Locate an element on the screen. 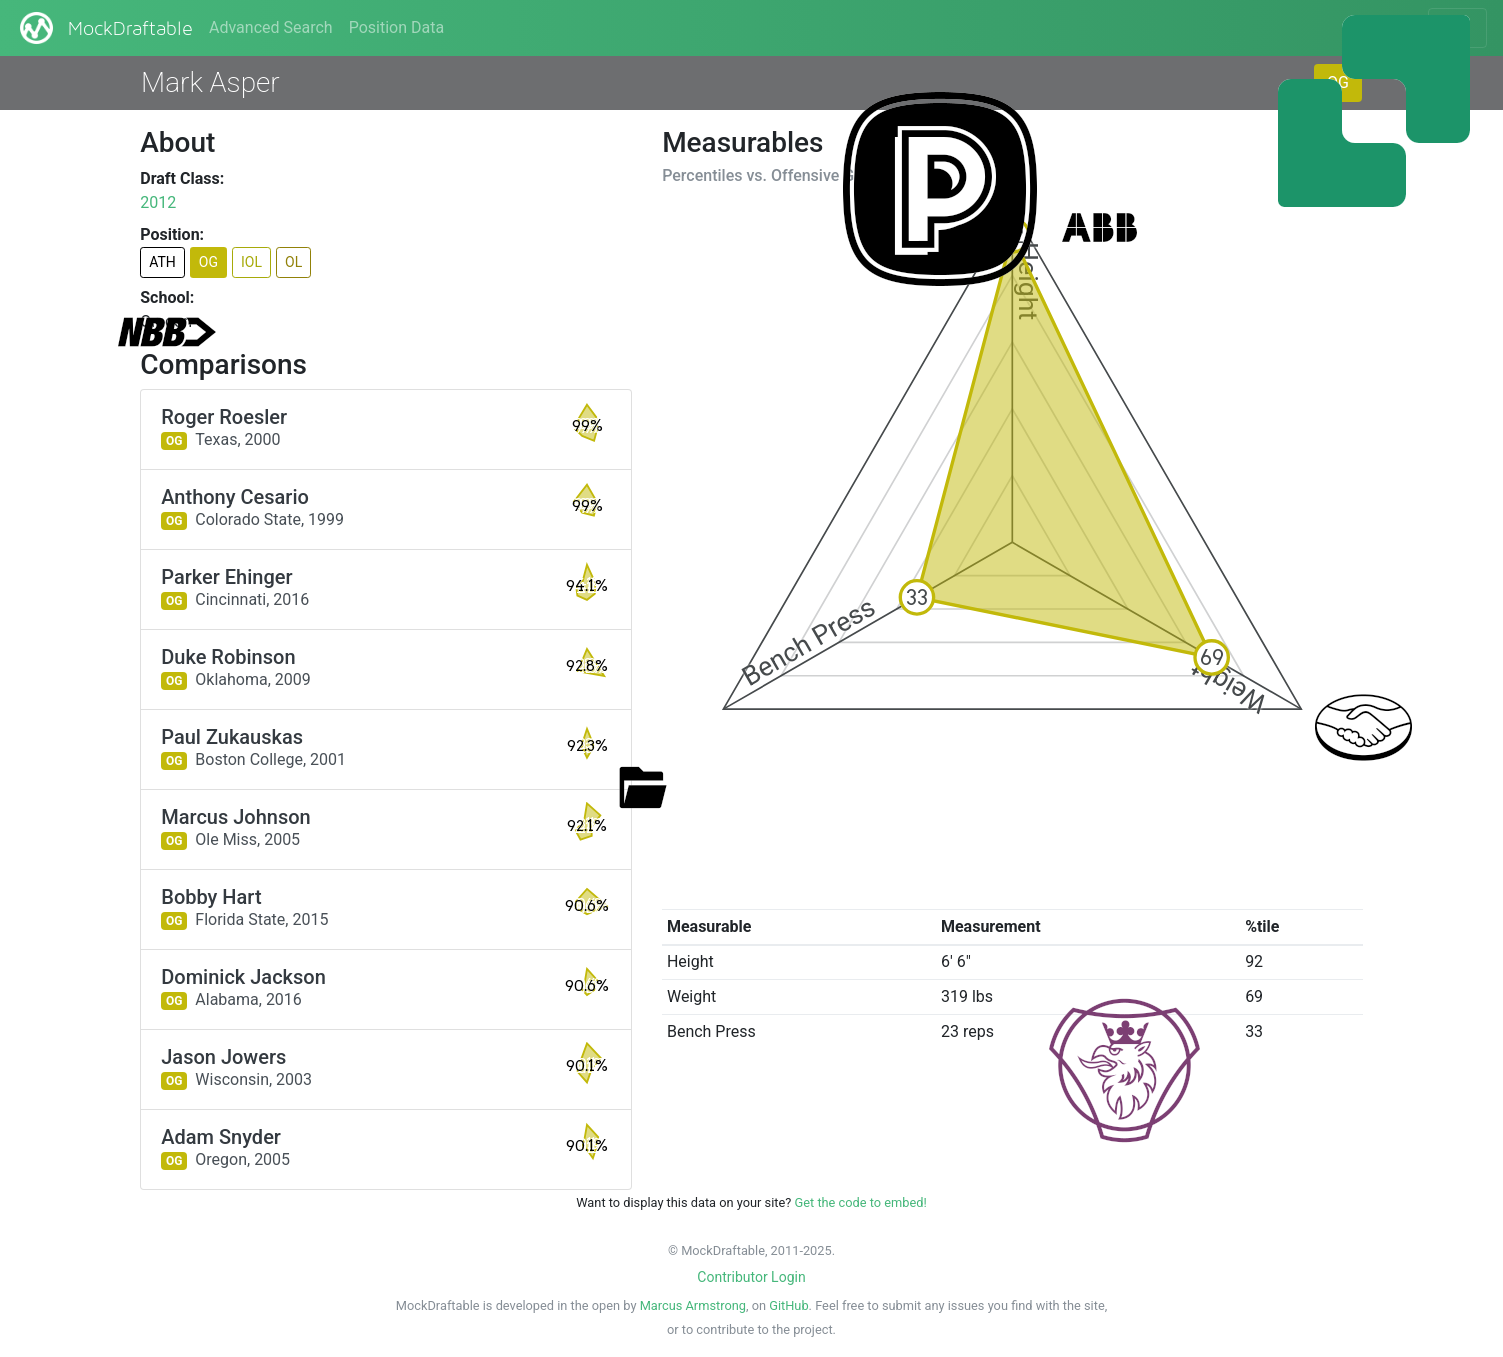 The width and height of the screenshot is (1503, 1357). open folder to view contents is located at coordinates (642, 787).